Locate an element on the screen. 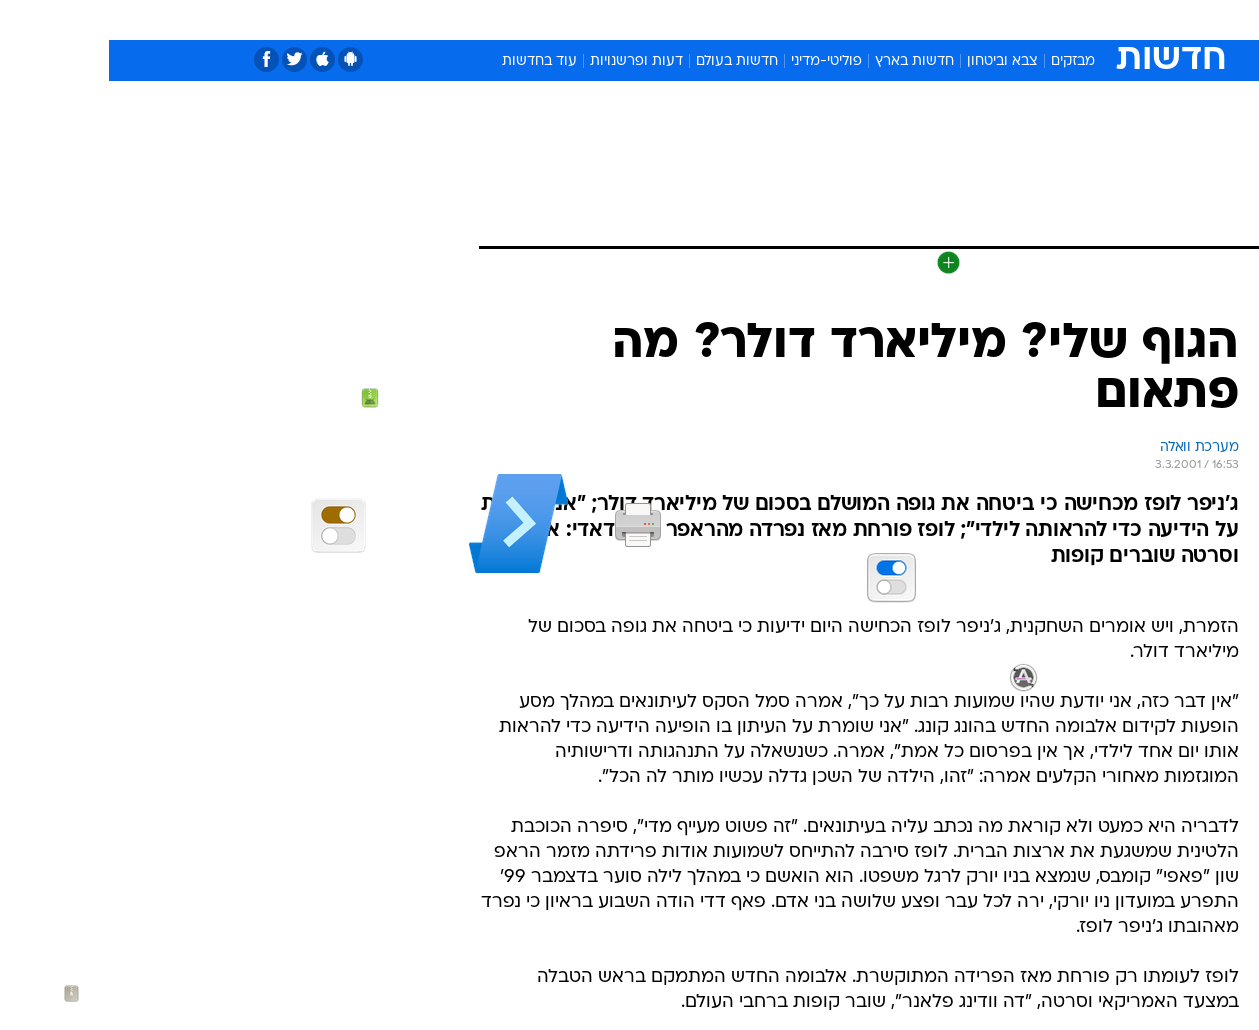 This screenshot has height=1030, width=1259. add a new item is located at coordinates (948, 262).